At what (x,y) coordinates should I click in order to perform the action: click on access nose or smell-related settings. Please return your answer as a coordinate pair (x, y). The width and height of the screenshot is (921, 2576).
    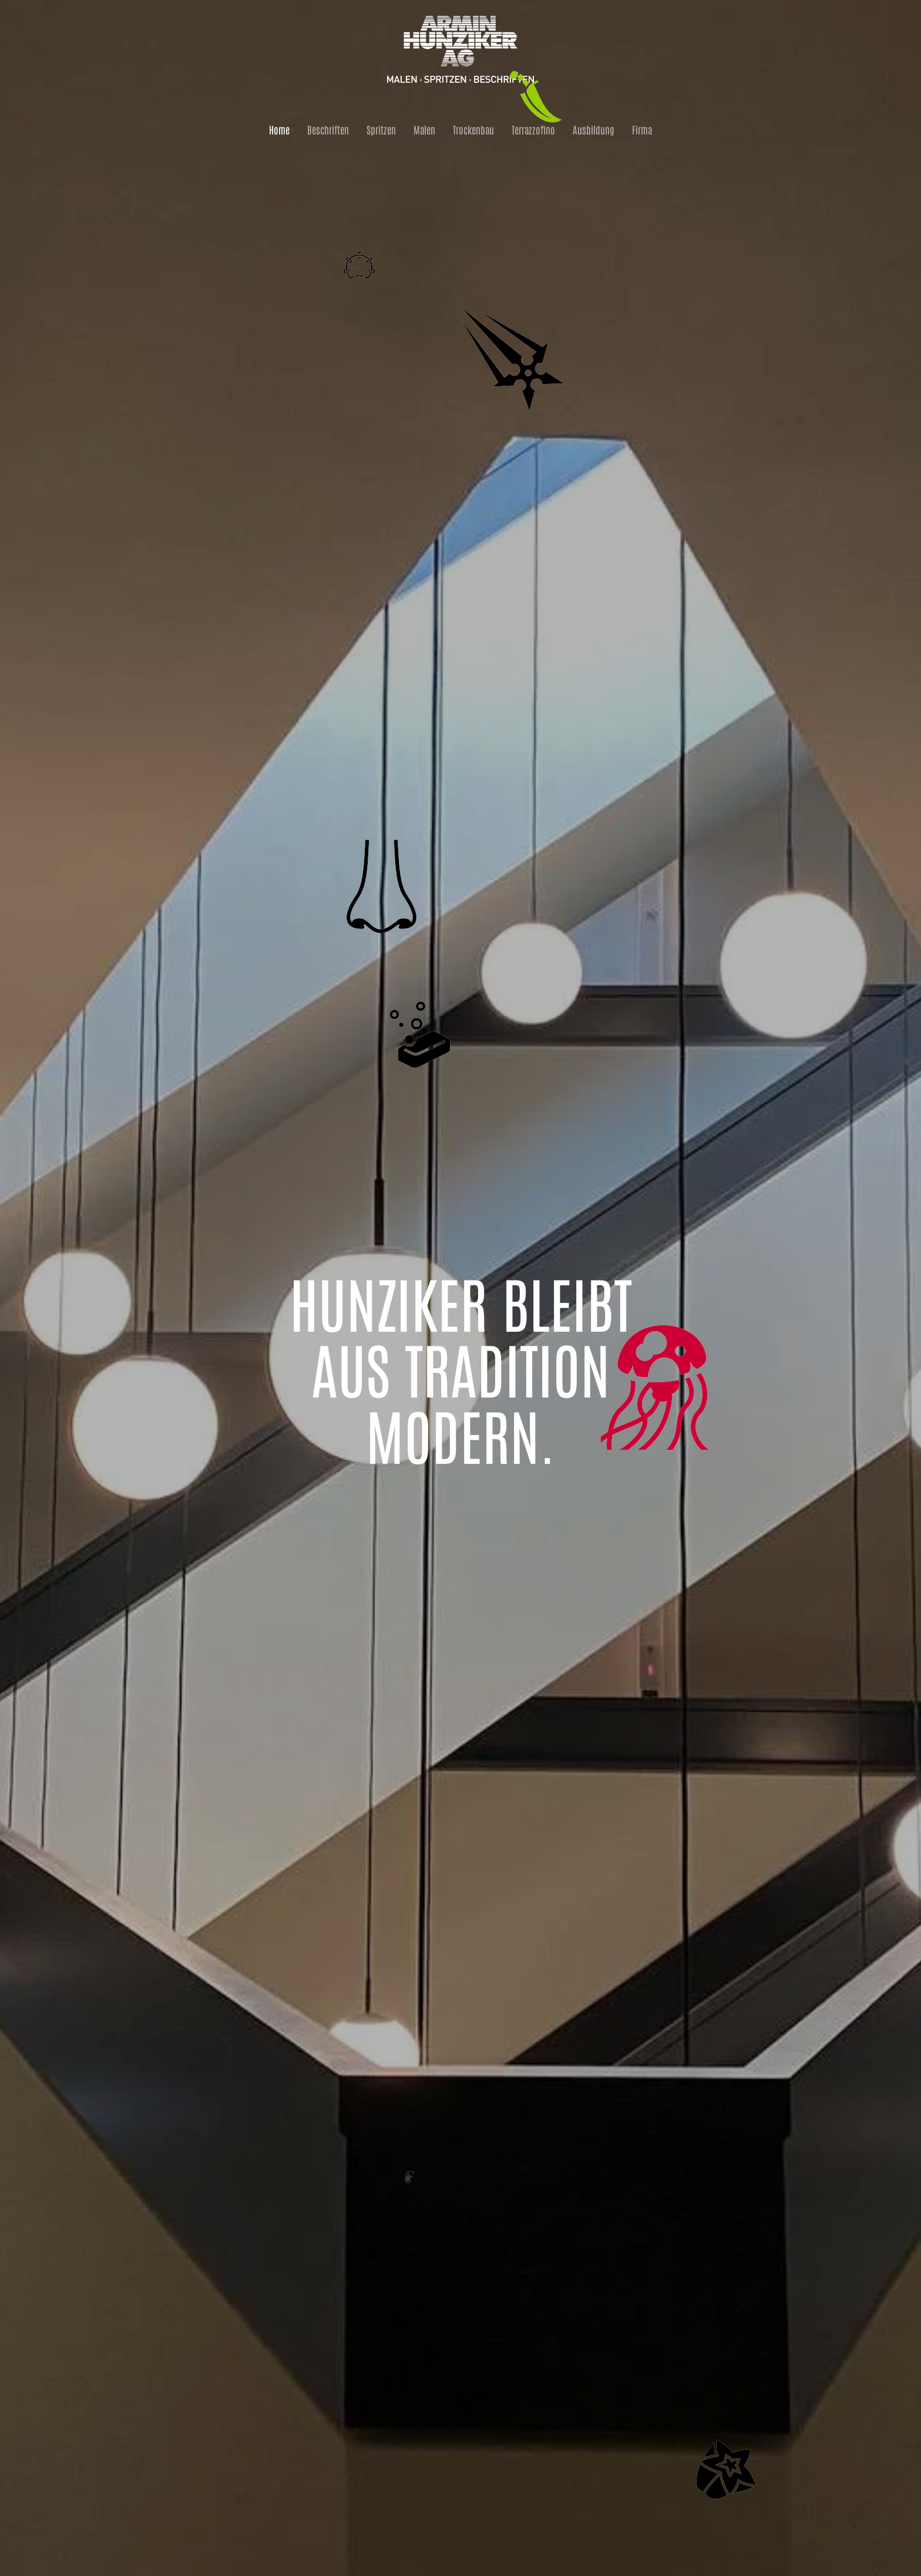
    Looking at the image, I should click on (381, 884).